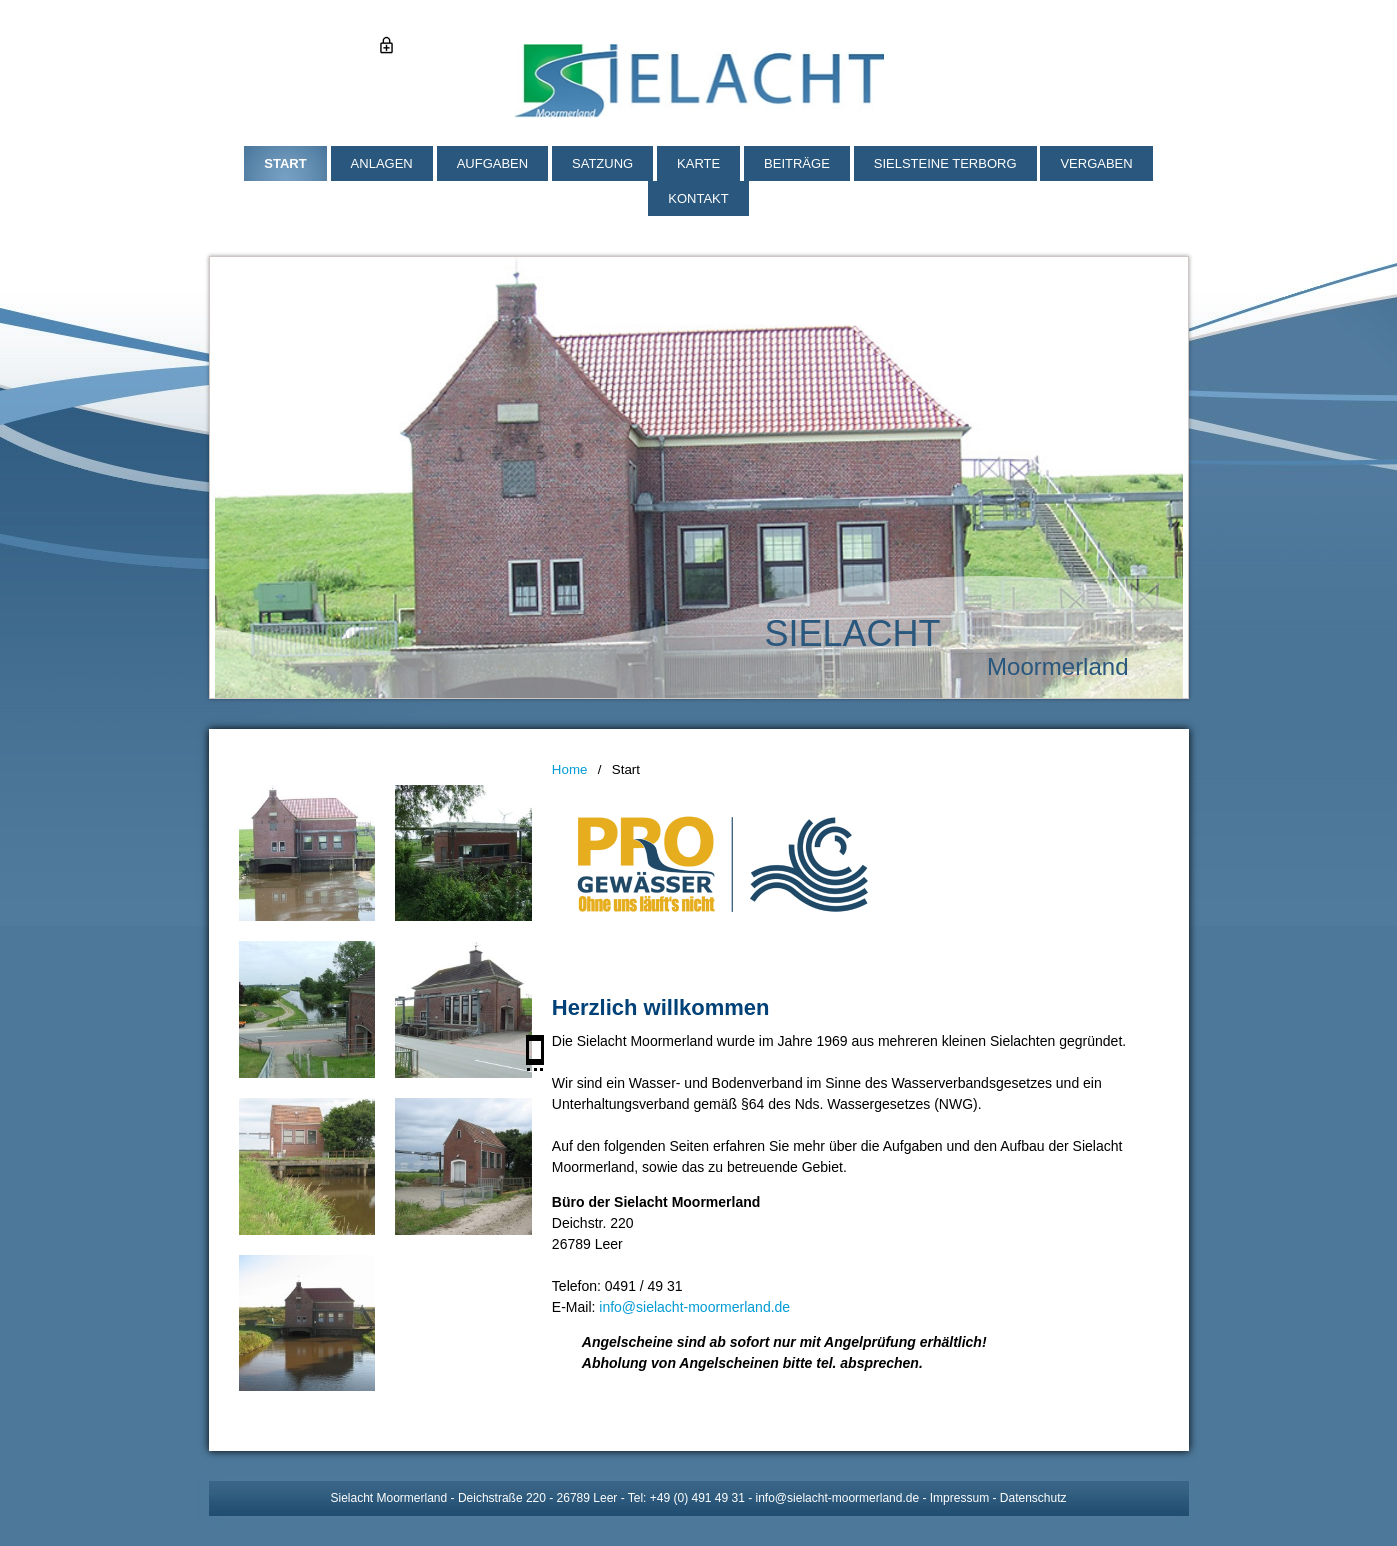  Describe the element at coordinates (535, 1053) in the screenshot. I see `access mobile device settings` at that location.